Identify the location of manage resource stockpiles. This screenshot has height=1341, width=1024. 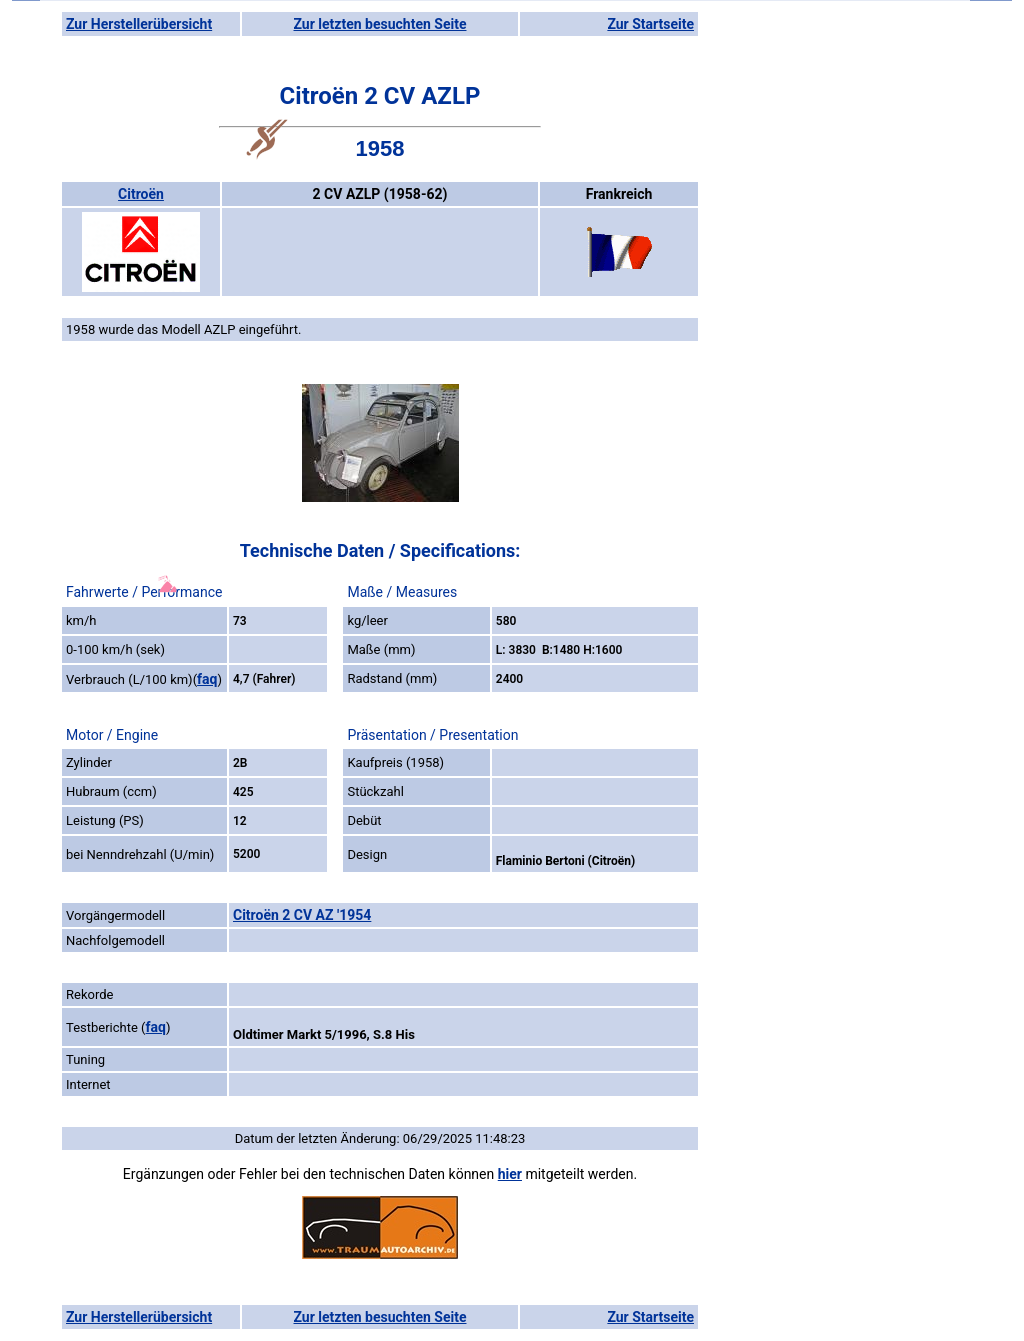
(167, 583).